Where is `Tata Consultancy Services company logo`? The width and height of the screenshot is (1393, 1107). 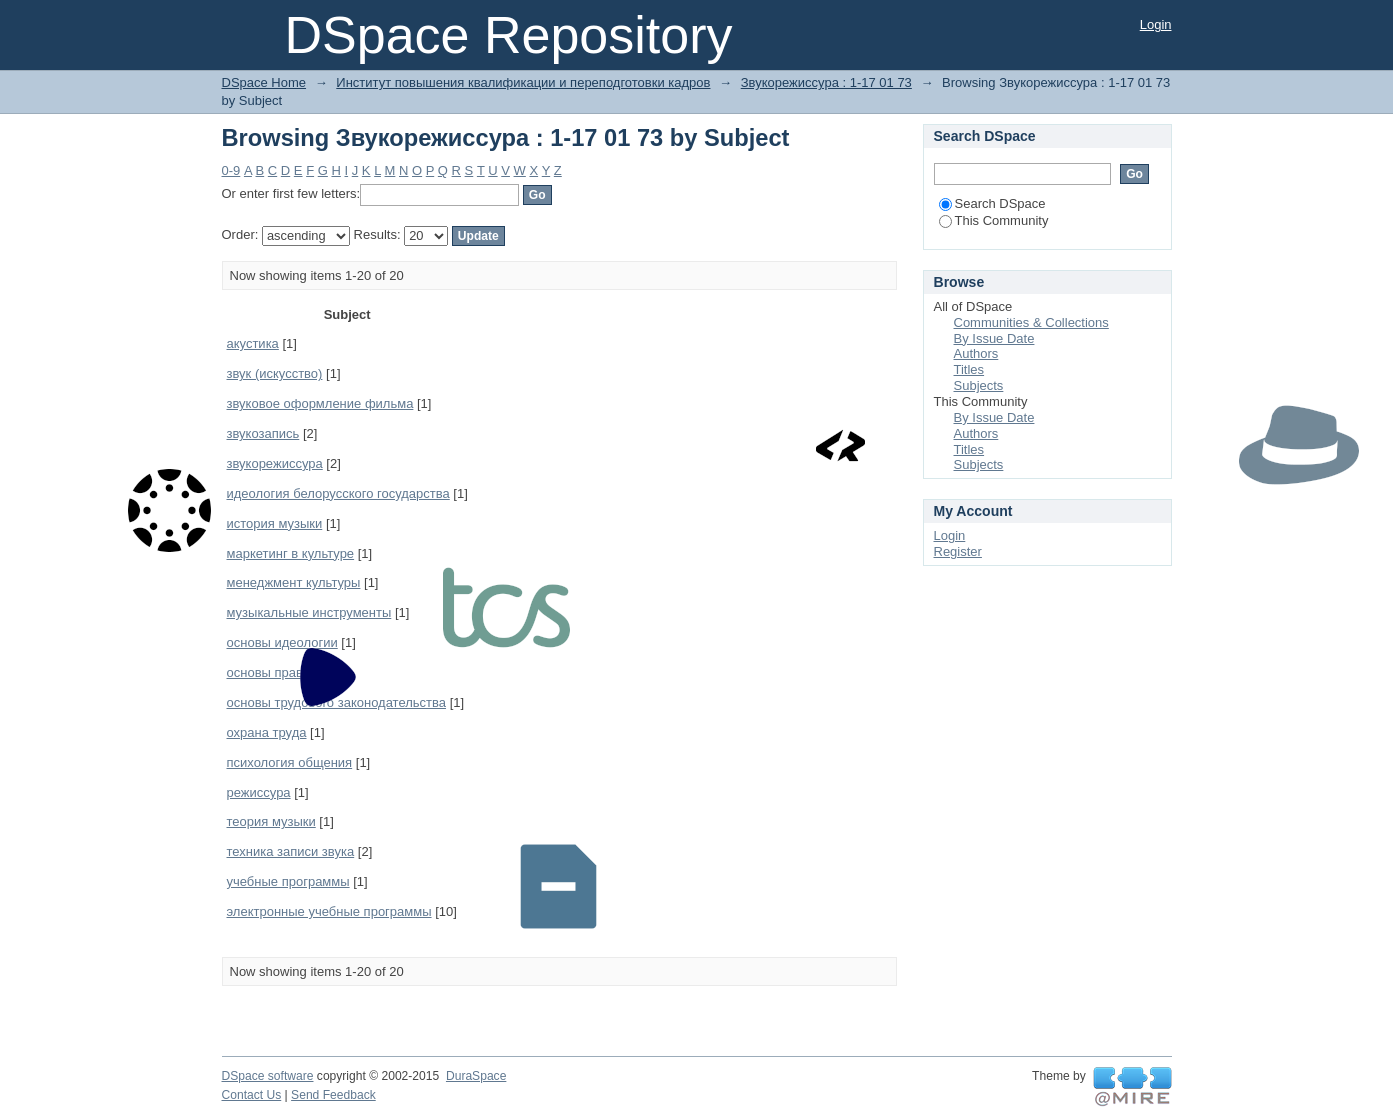
Tata Consultancy Services company logo is located at coordinates (506, 607).